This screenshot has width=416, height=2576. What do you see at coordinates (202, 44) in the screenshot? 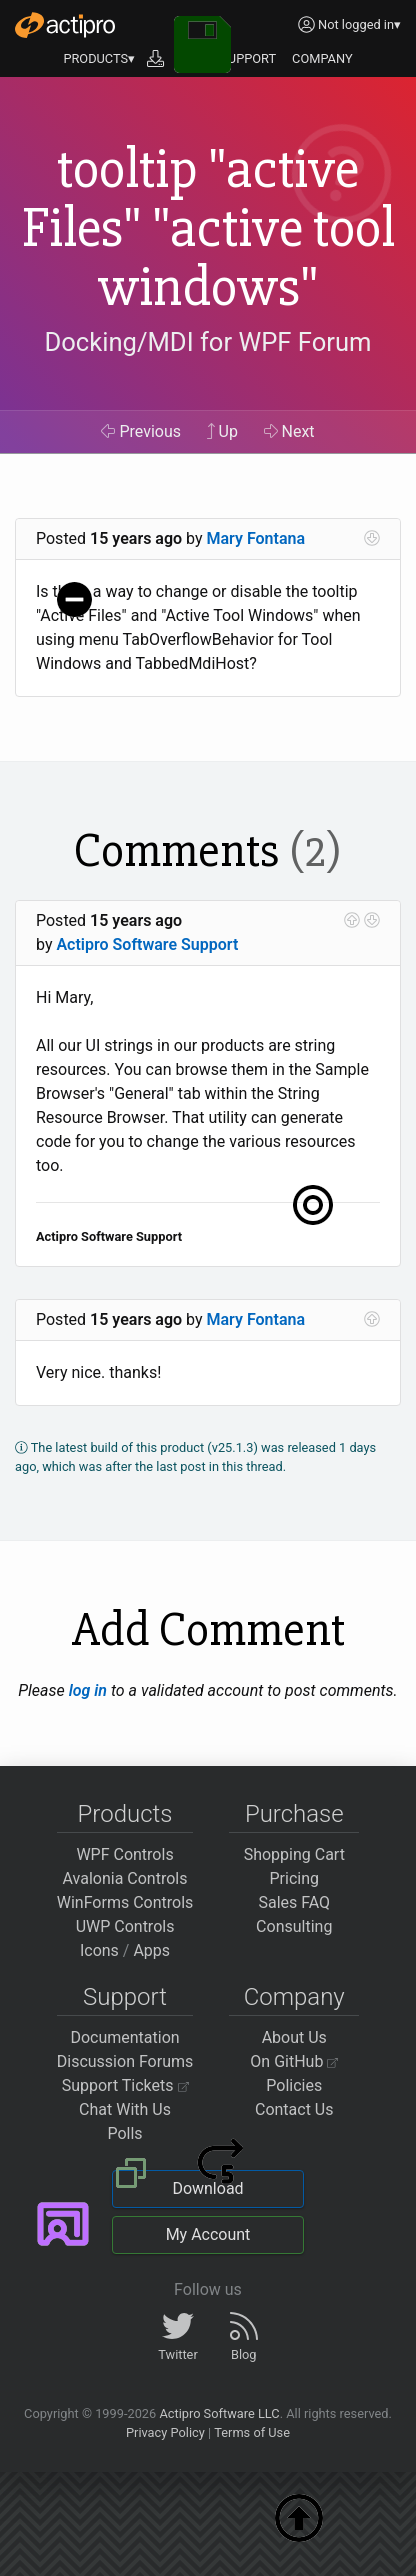
I see `save current file or document` at bounding box center [202, 44].